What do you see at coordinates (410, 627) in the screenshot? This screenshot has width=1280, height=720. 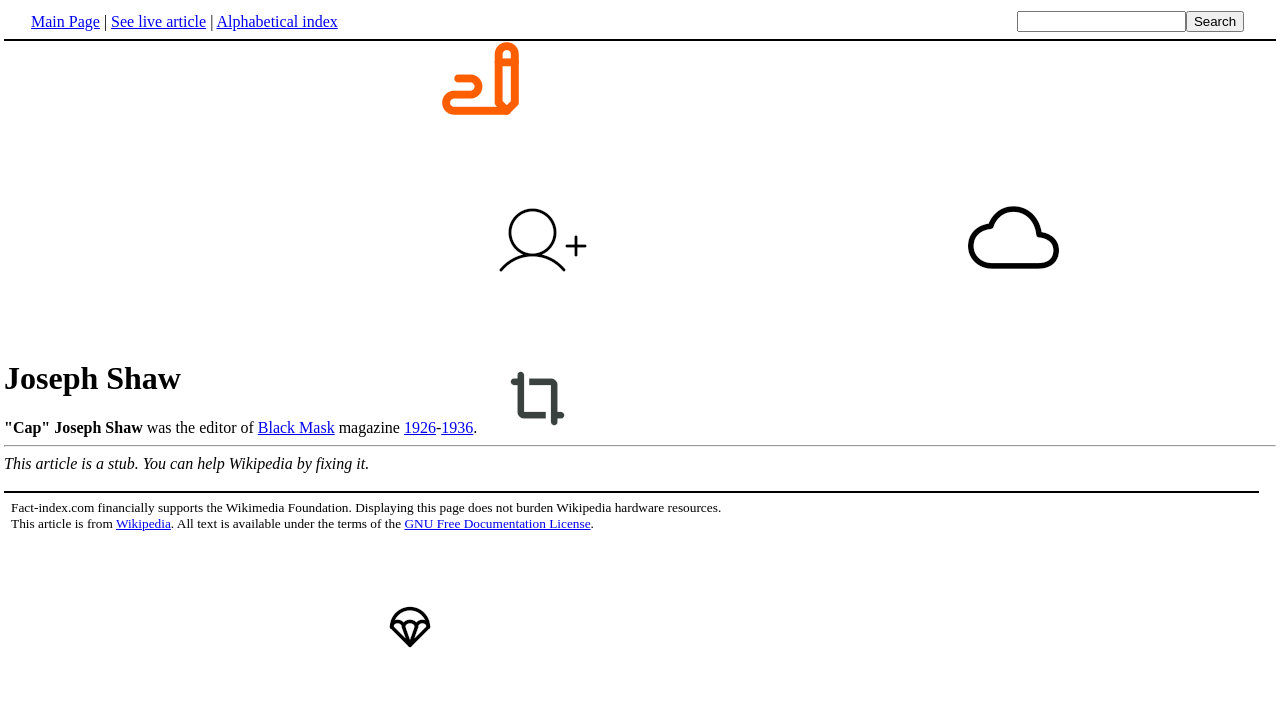 I see `access emergency or backup support options` at bounding box center [410, 627].